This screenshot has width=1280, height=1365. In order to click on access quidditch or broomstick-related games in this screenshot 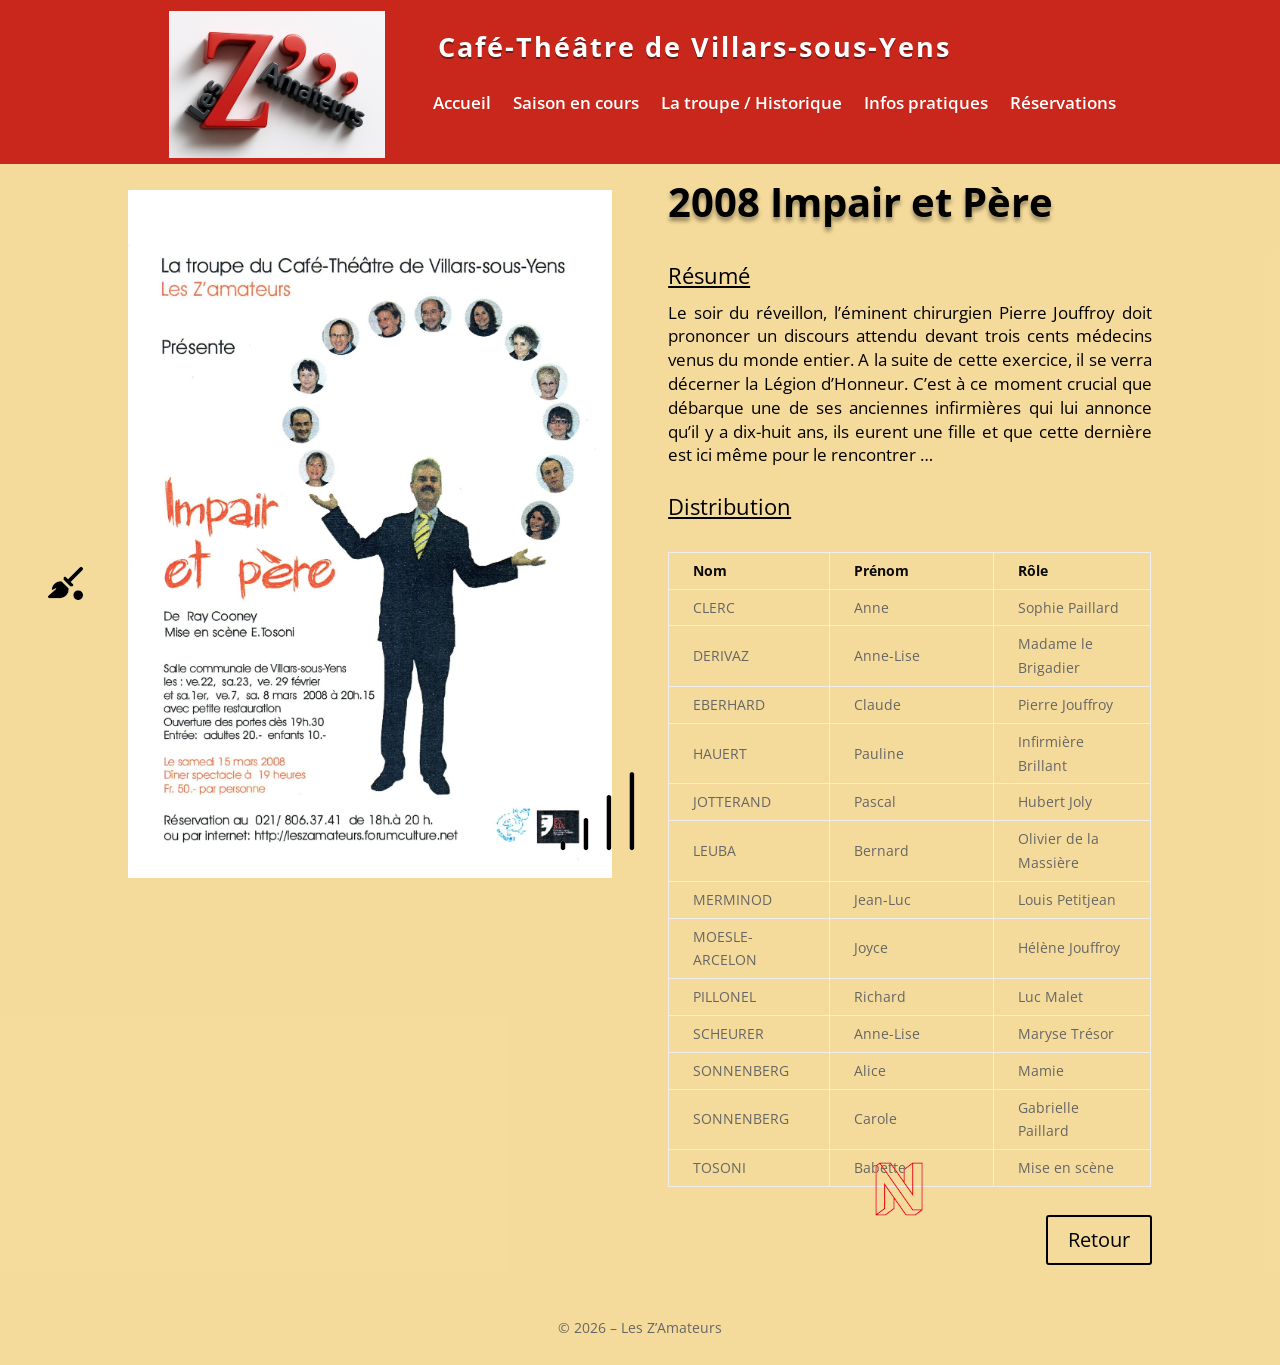, I will do `click(65, 582)`.